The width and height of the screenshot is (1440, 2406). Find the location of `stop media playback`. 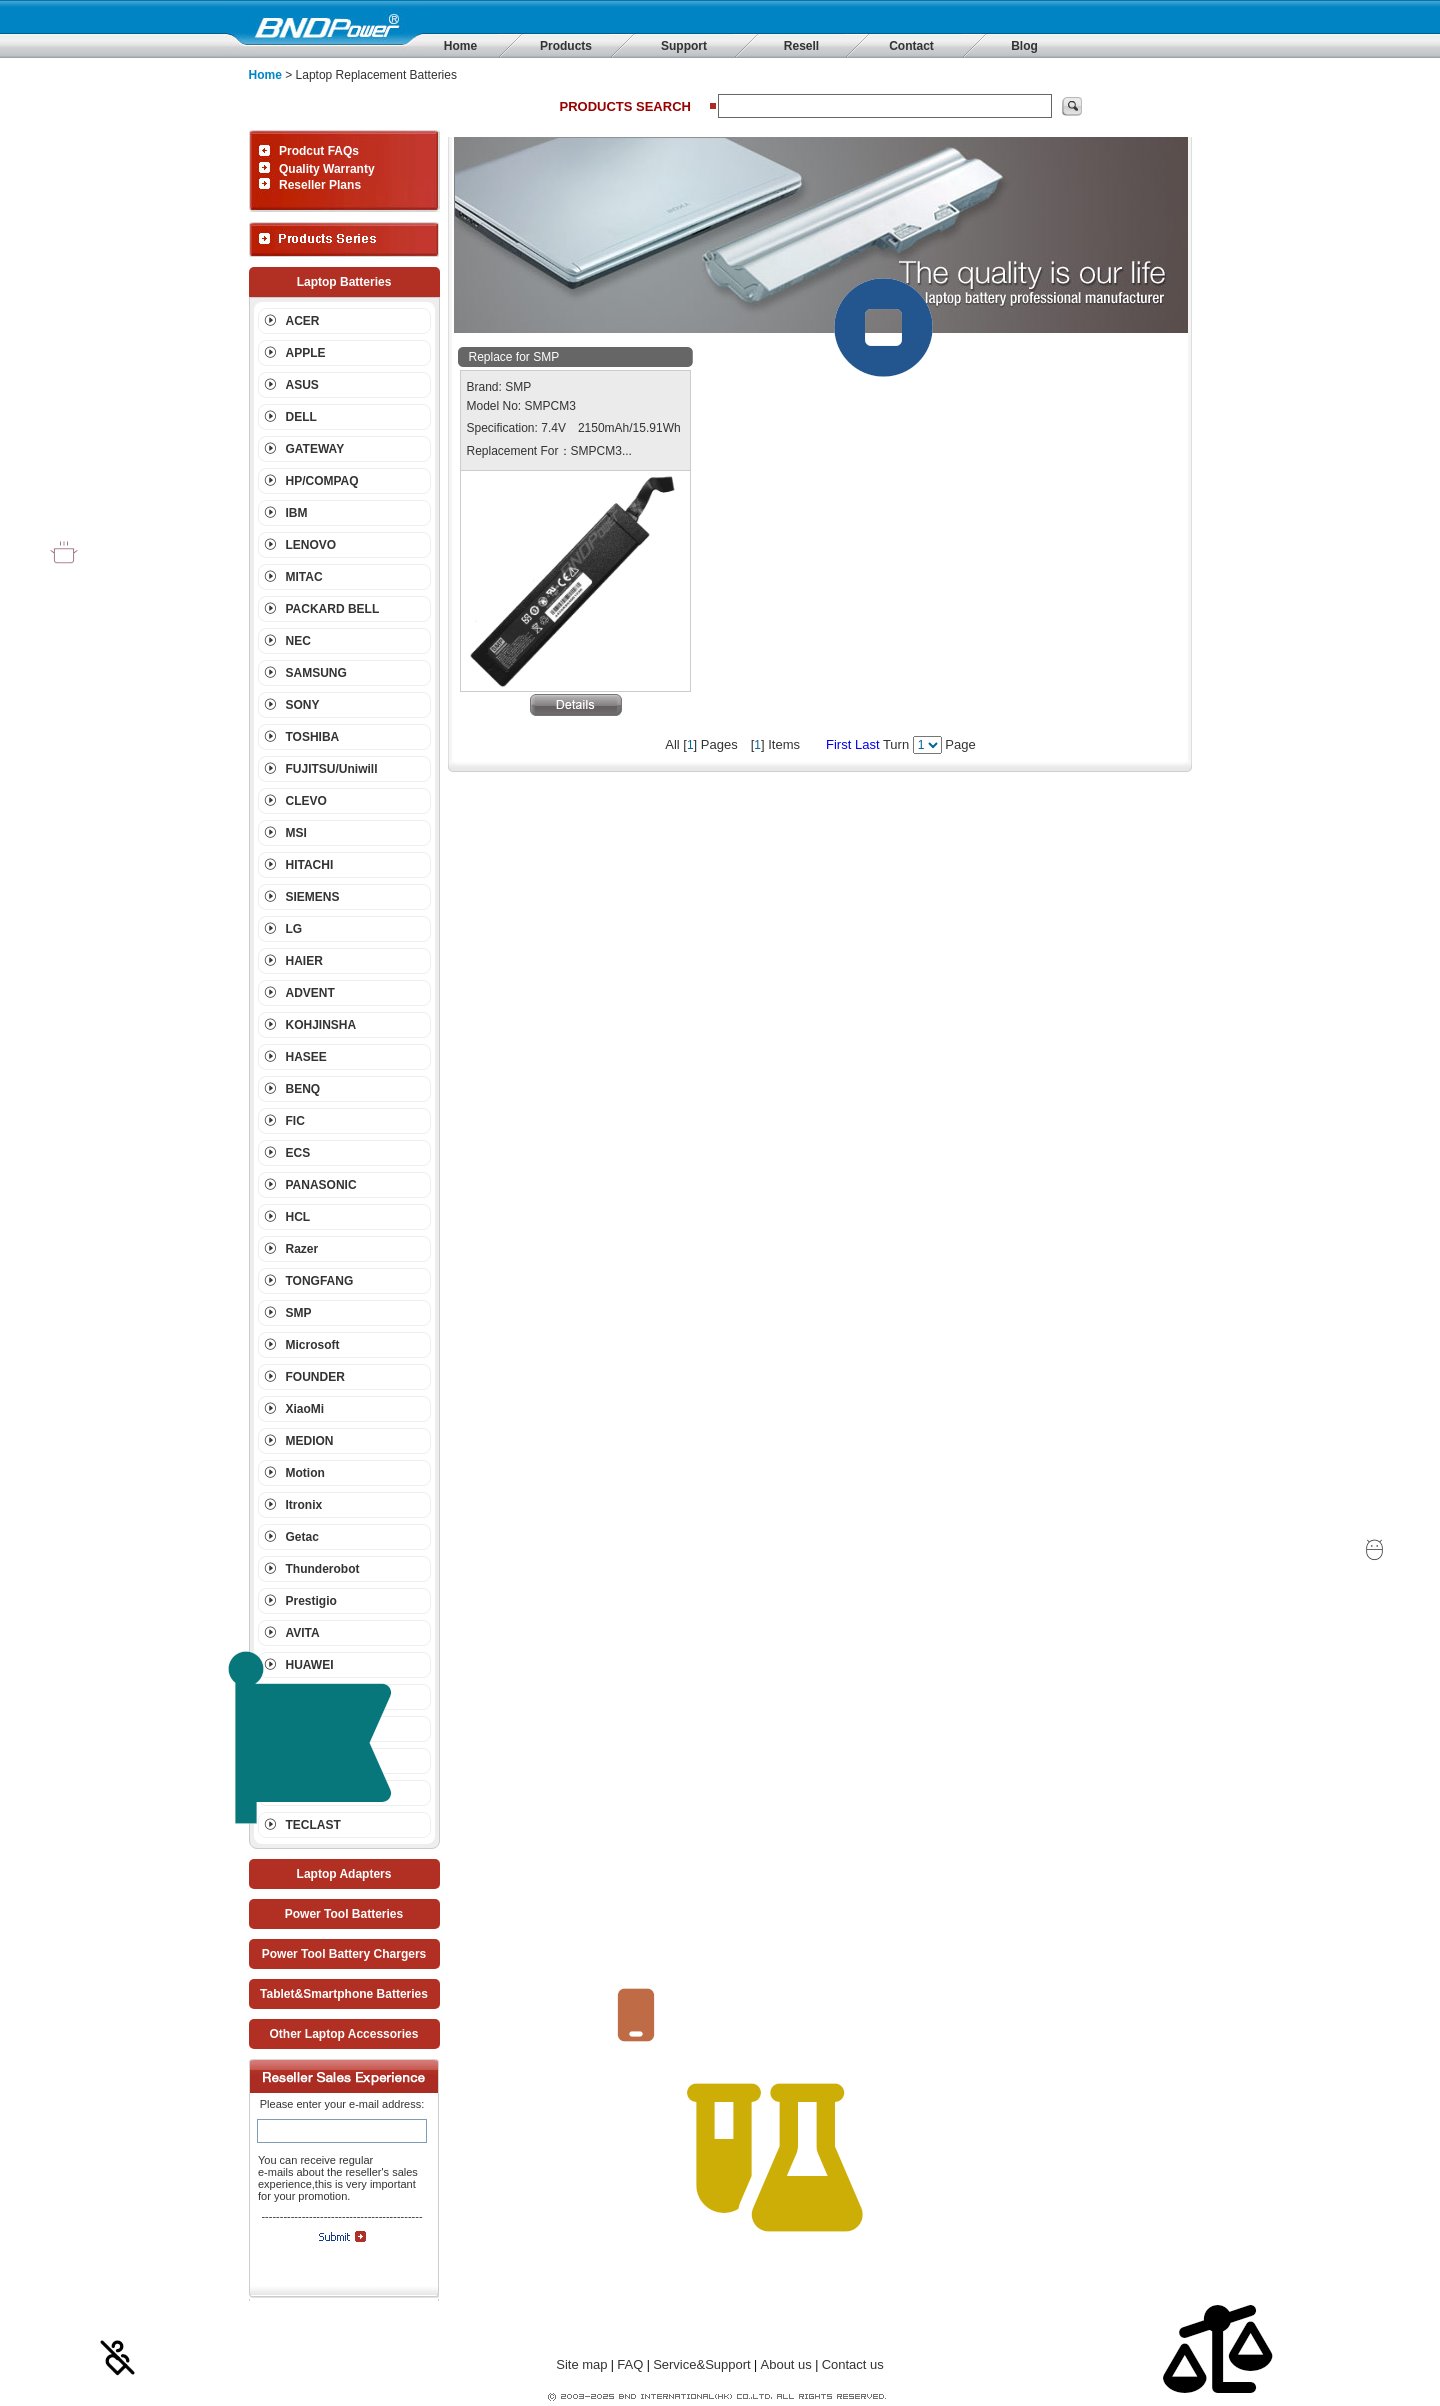

stop media playback is located at coordinates (883, 327).